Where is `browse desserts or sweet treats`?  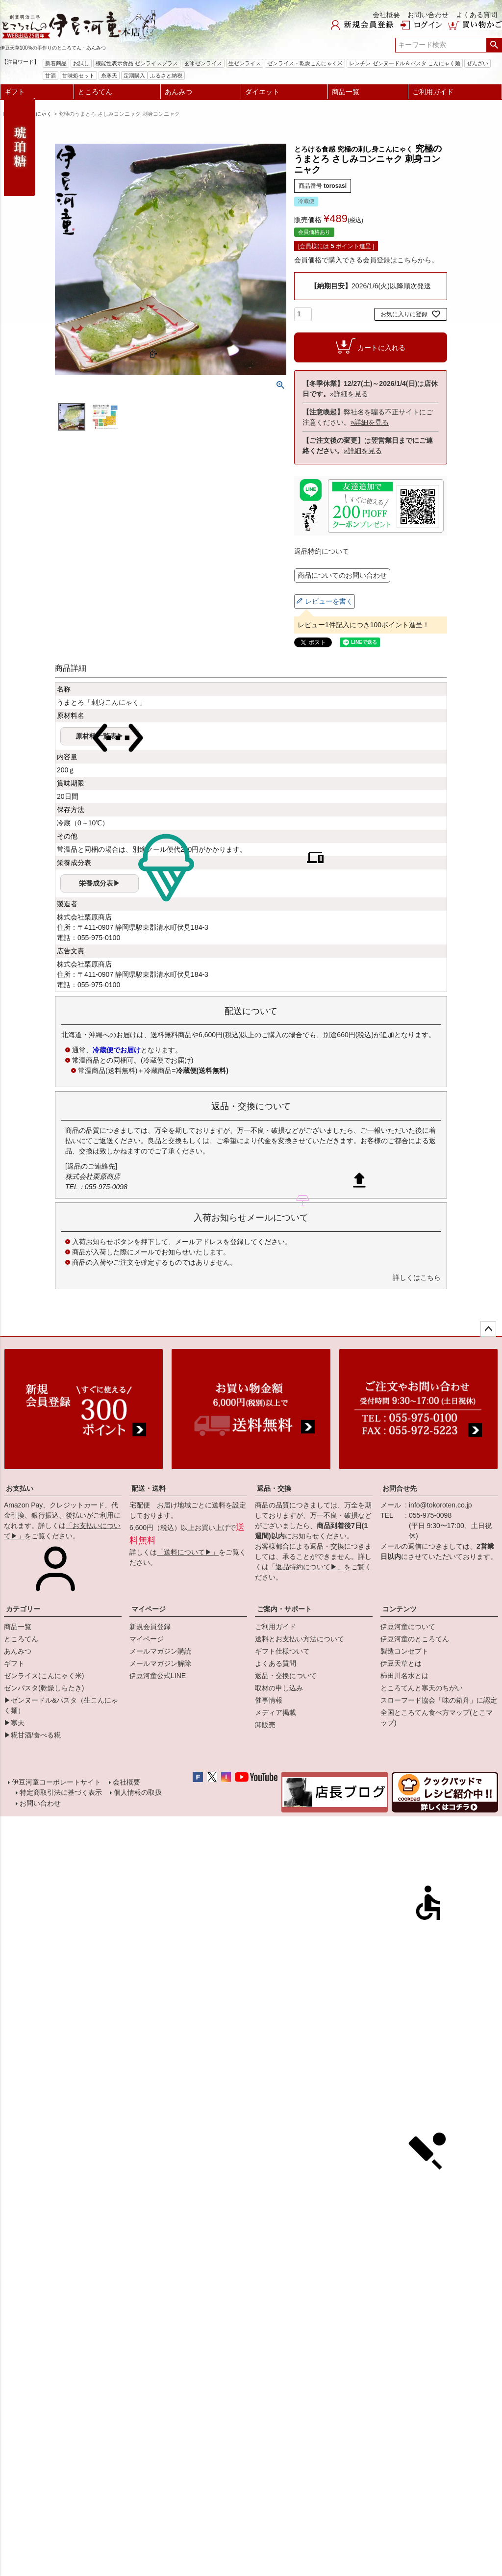
browse desserts or sweet treats is located at coordinates (166, 867).